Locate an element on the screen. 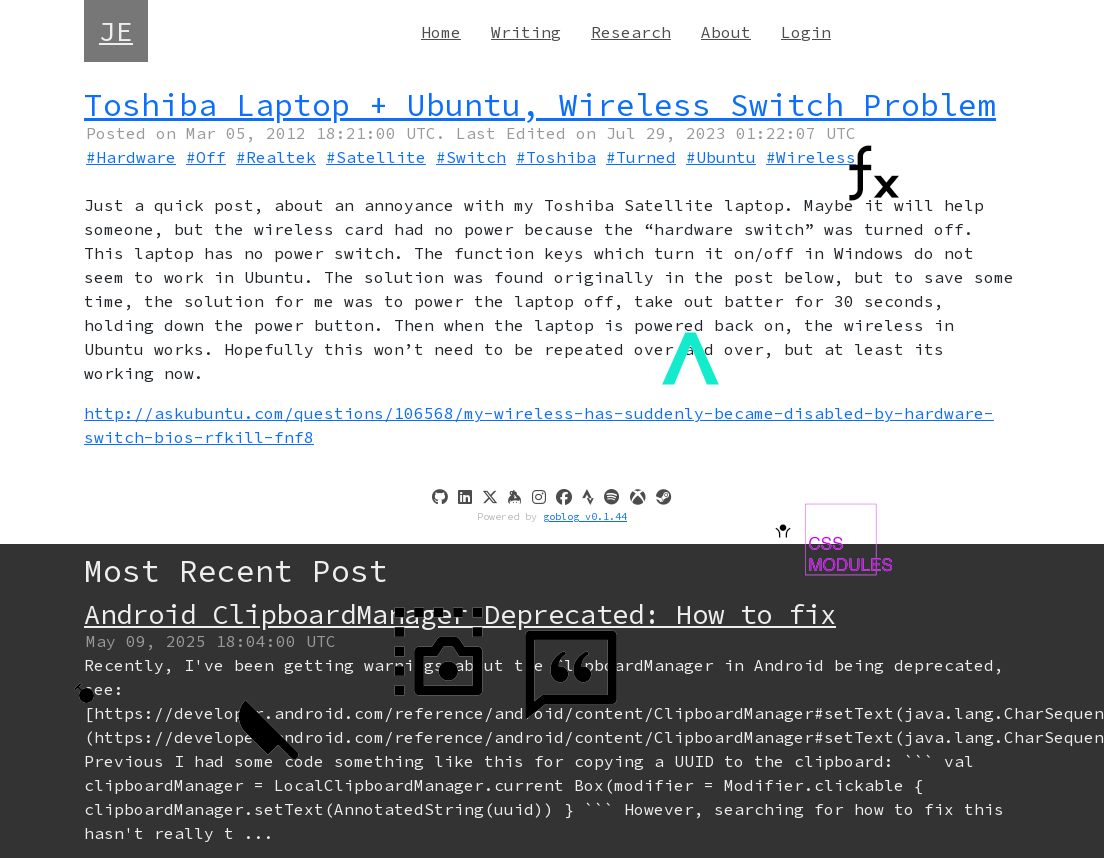  gender identity symbol for travesti is located at coordinates (85, 693).